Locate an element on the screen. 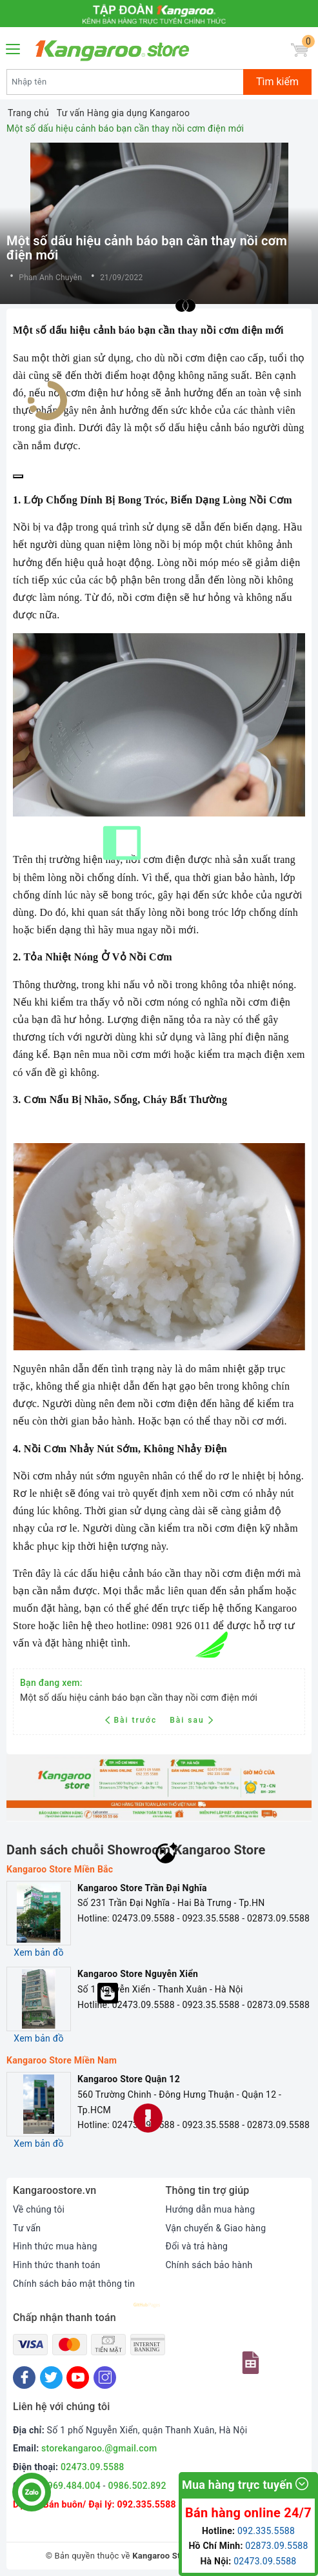 Image resolution: width=318 pixels, height=2576 pixels. open Blogger app is located at coordinates (108, 1993).